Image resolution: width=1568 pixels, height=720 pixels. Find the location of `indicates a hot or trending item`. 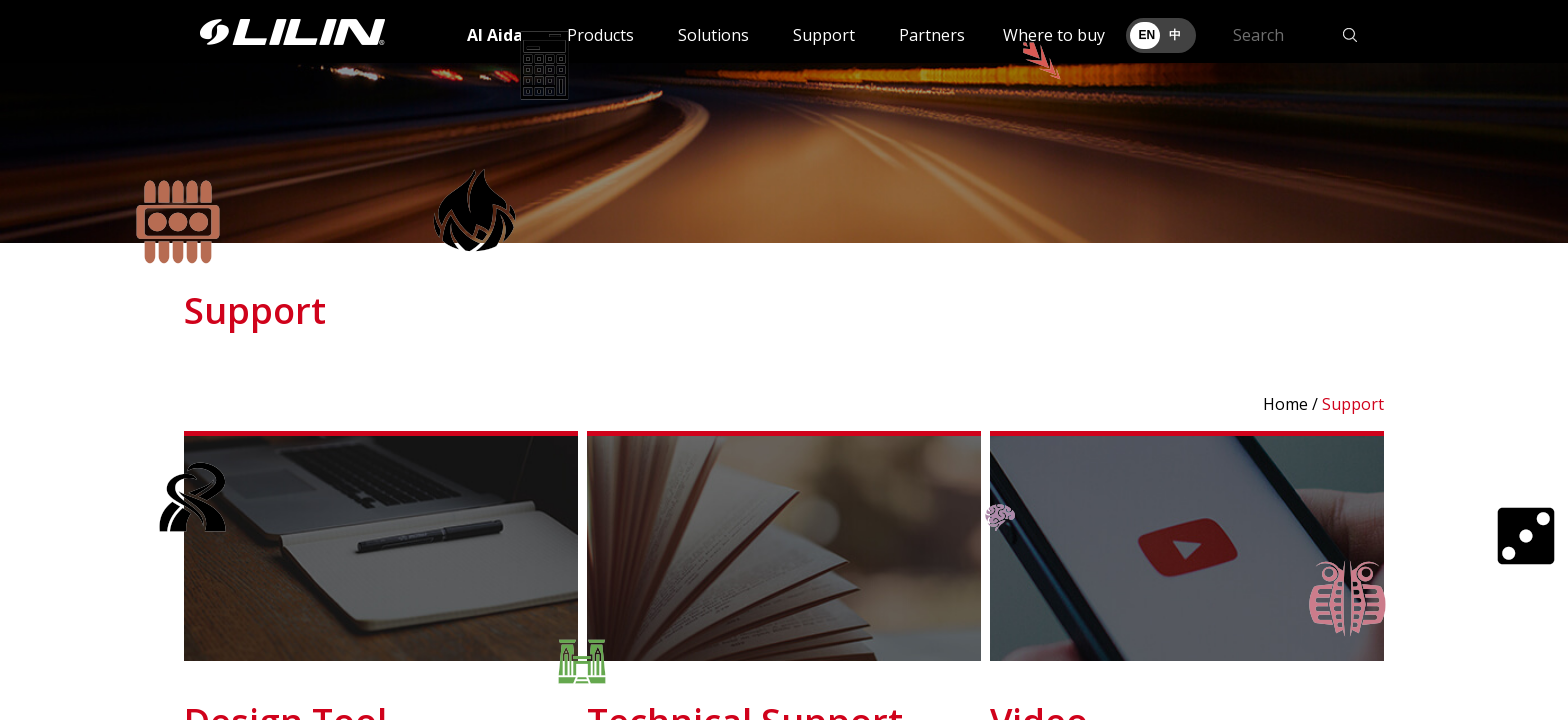

indicates a hot or trending item is located at coordinates (474, 210).